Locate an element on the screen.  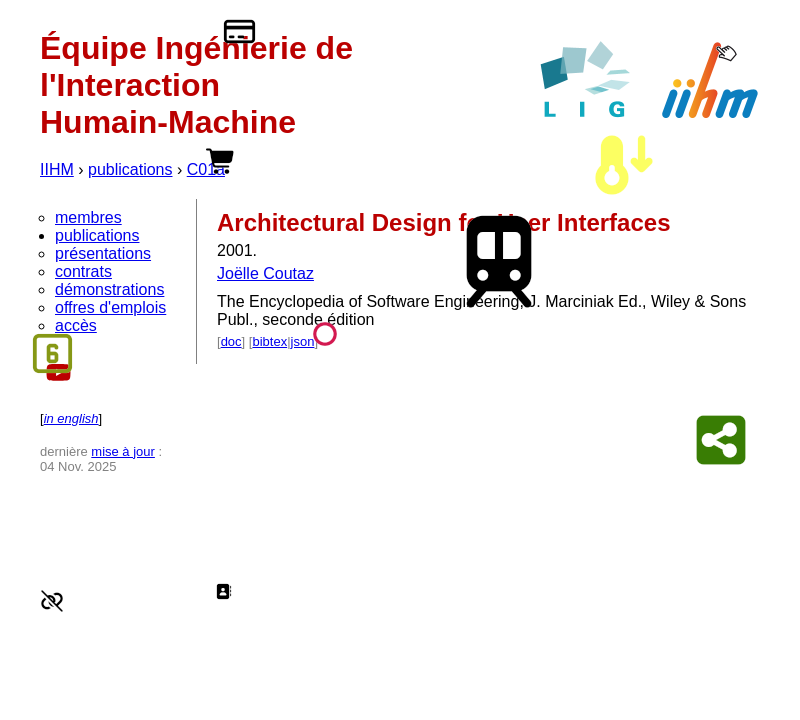
manage payment methods is located at coordinates (239, 31).